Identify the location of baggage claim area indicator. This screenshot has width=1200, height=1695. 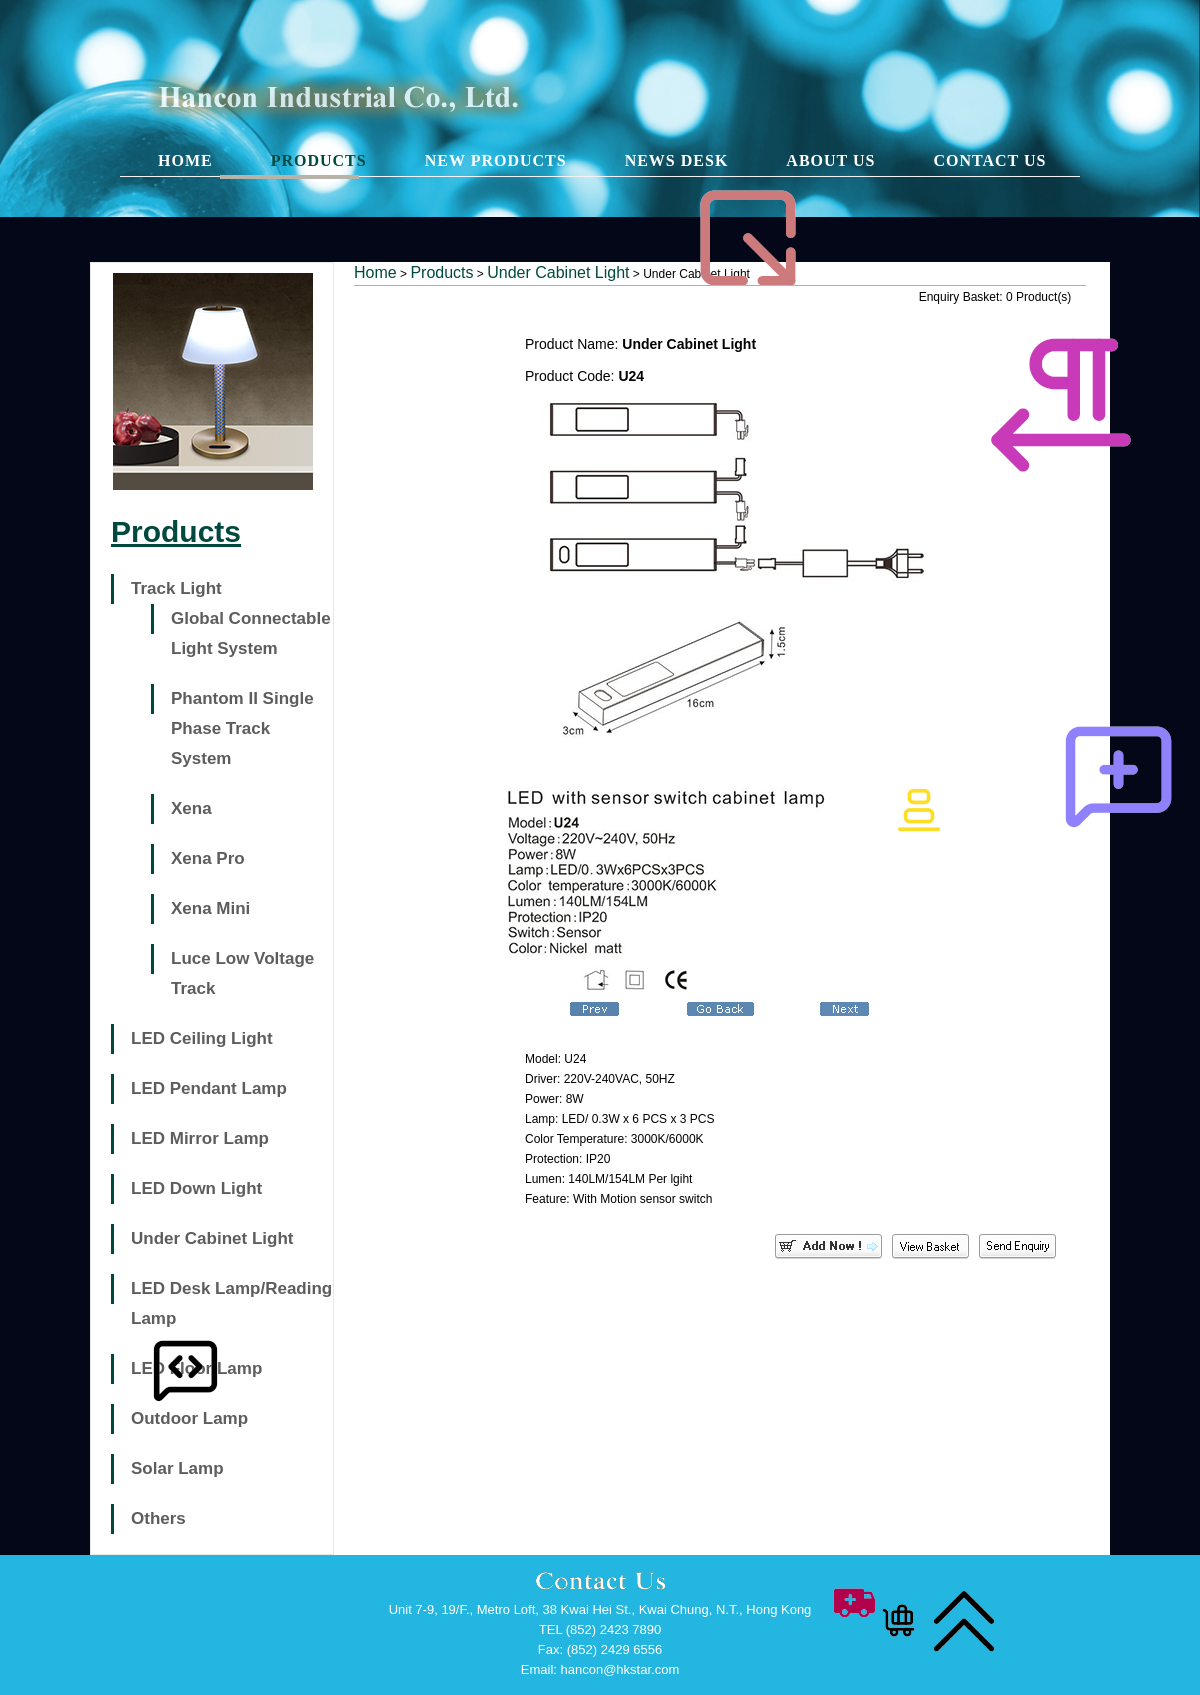
(898, 1620).